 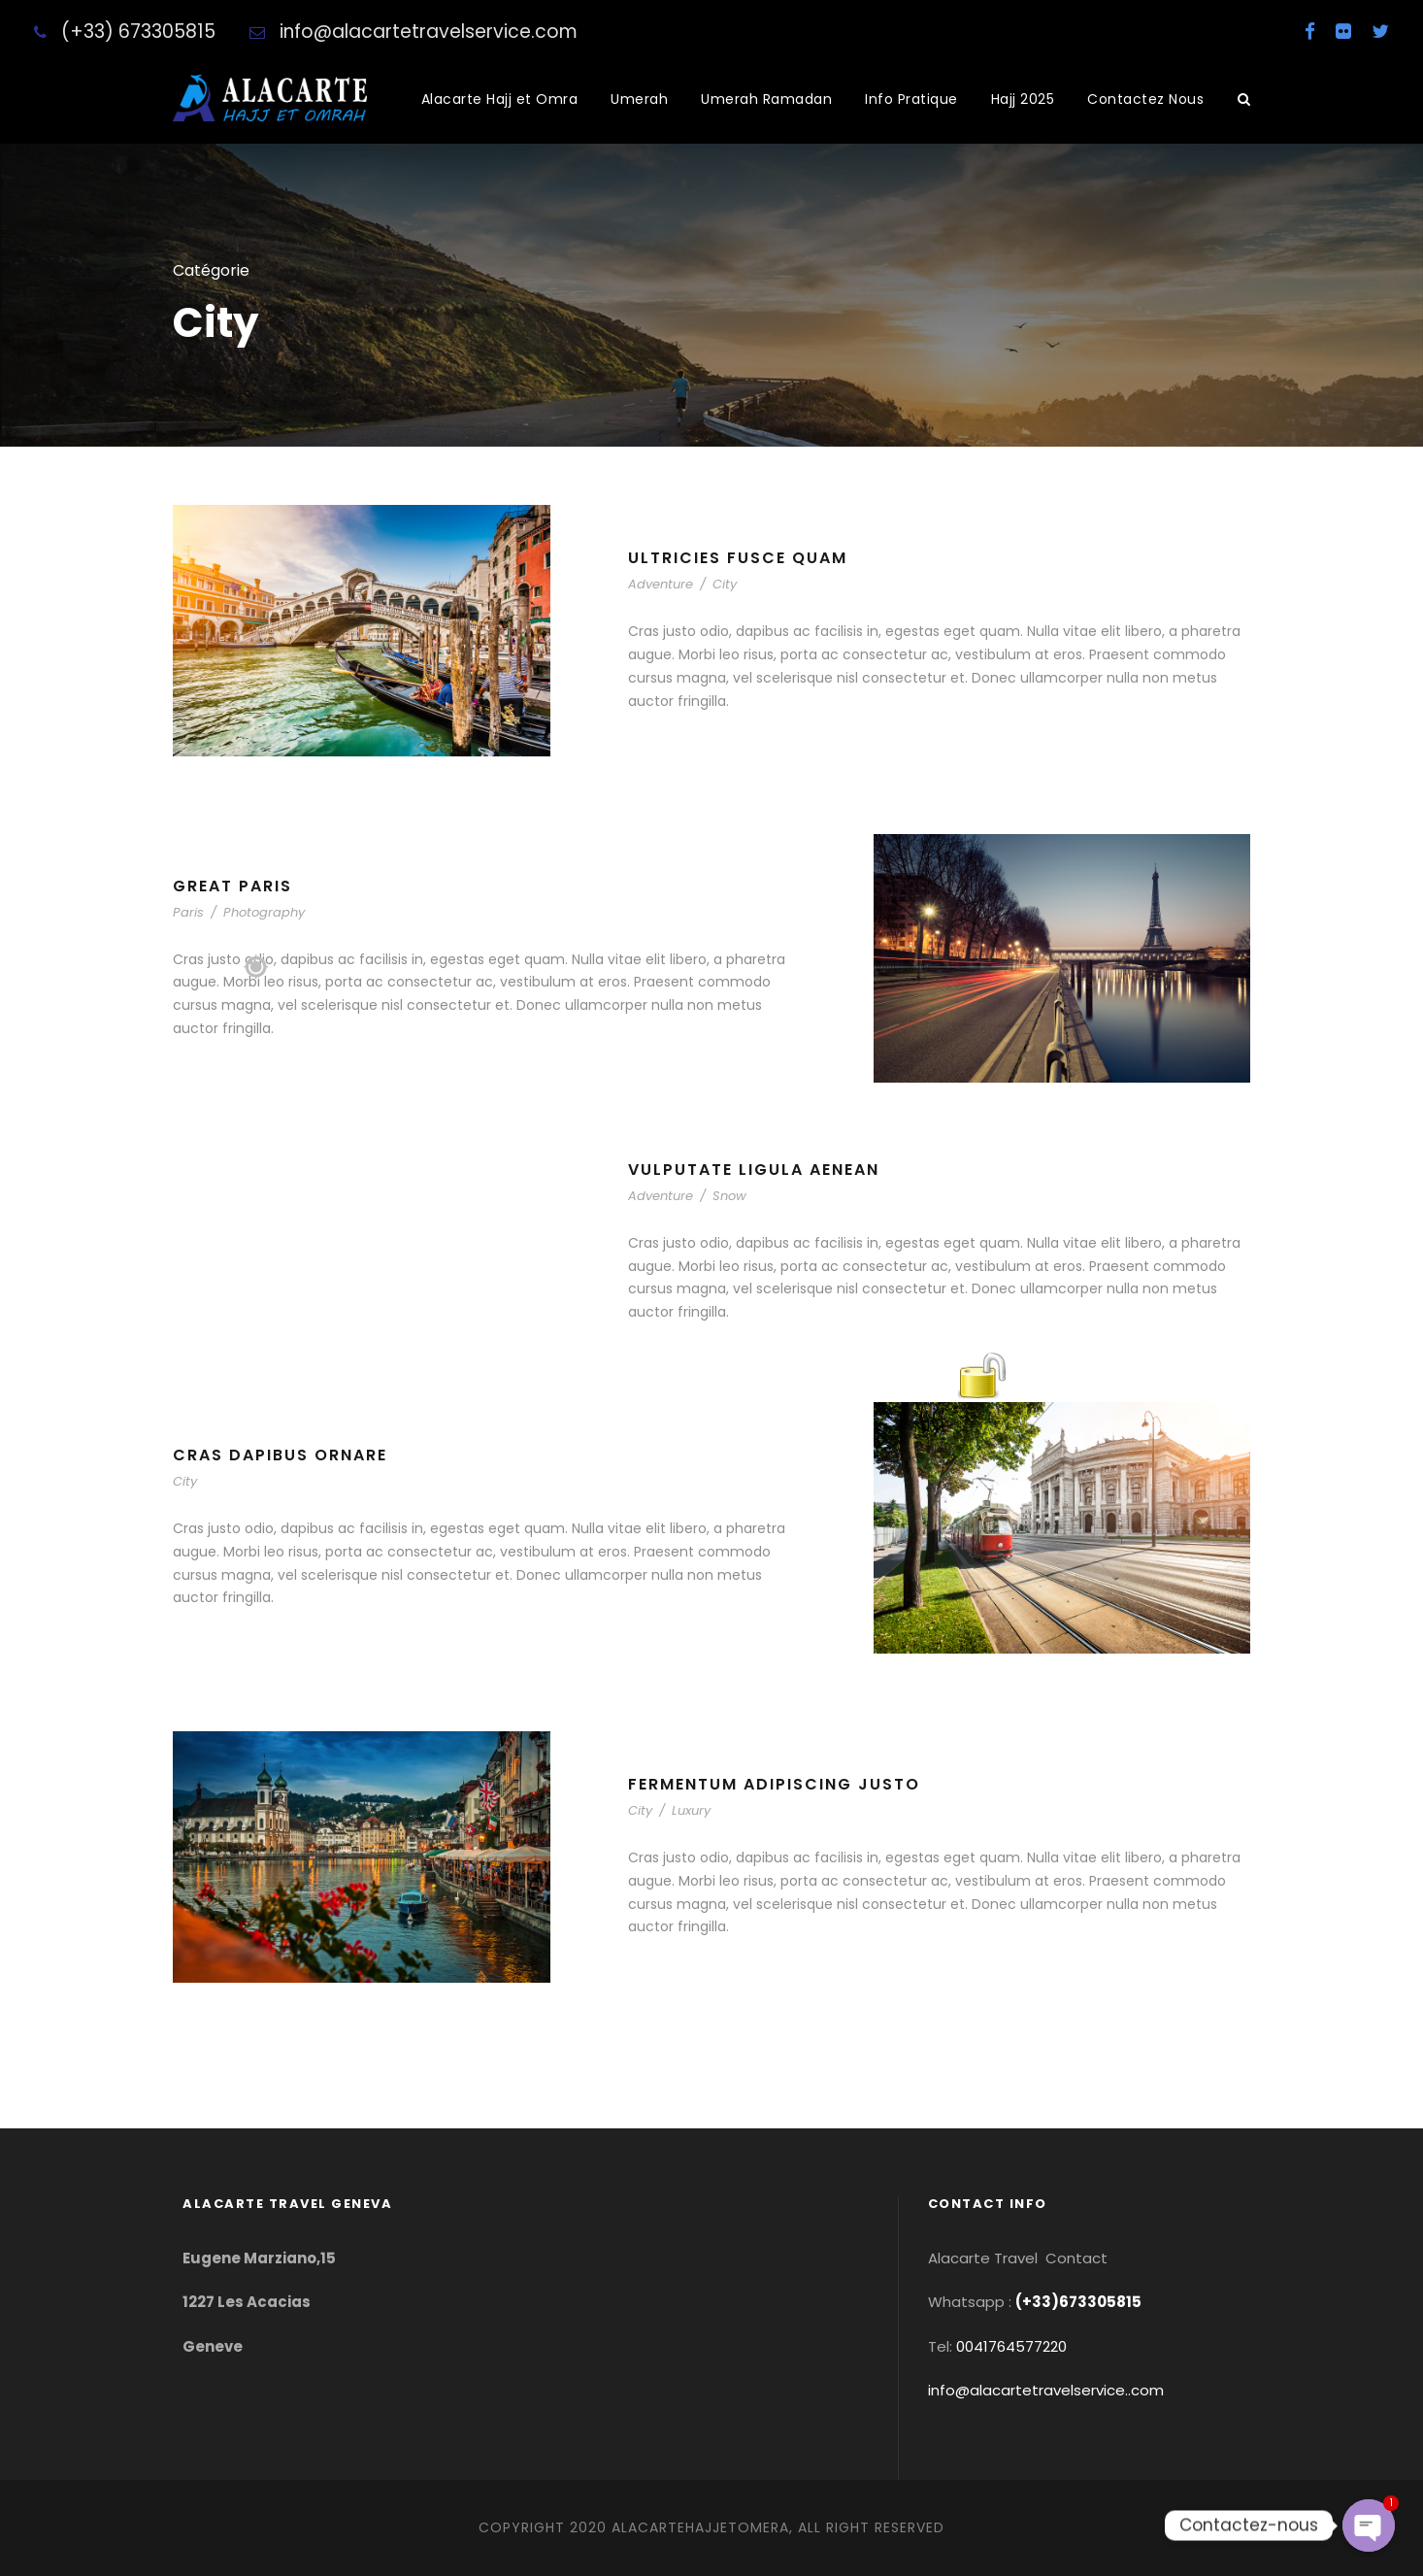 What do you see at coordinates (256, 967) in the screenshot?
I see `find my current location on the map` at bounding box center [256, 967].